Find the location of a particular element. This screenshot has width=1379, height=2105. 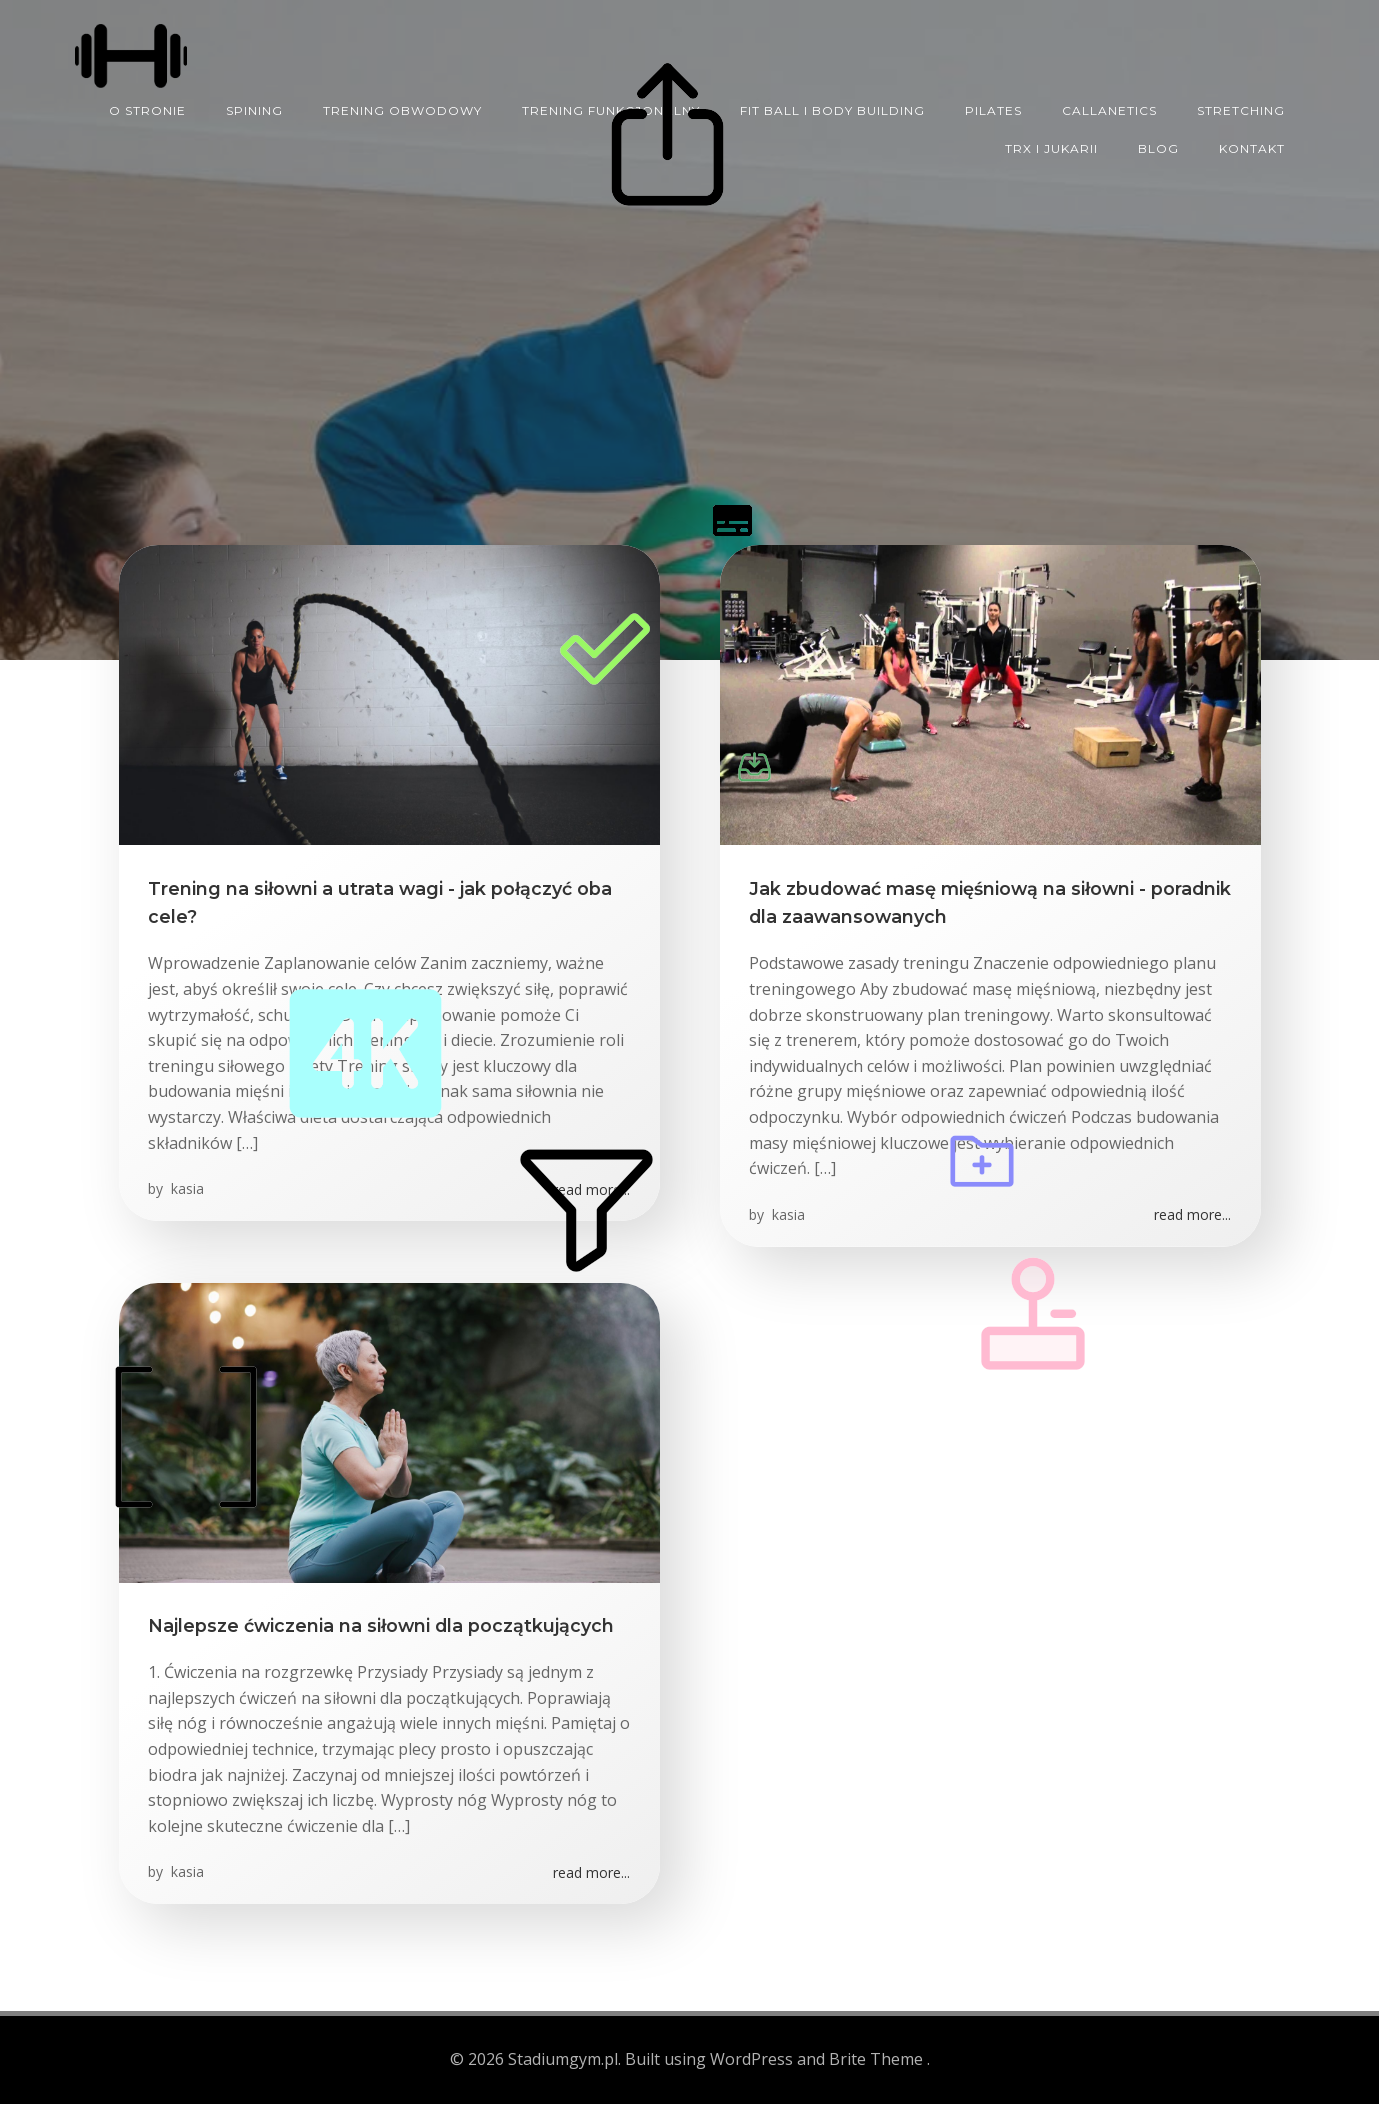

filter or sort content is located at coordinates (586, 1205).